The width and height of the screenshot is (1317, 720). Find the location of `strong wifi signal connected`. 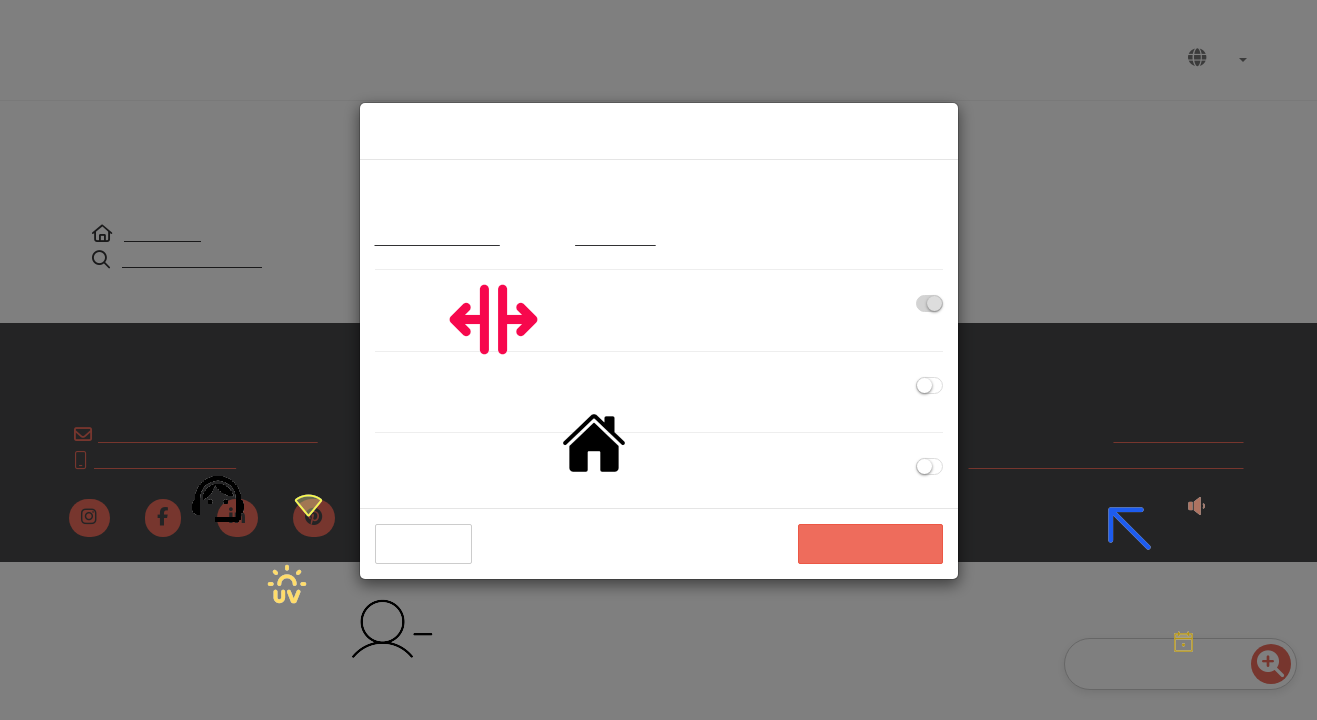

strong wifi signal connected is located at coordinates (308, 505).